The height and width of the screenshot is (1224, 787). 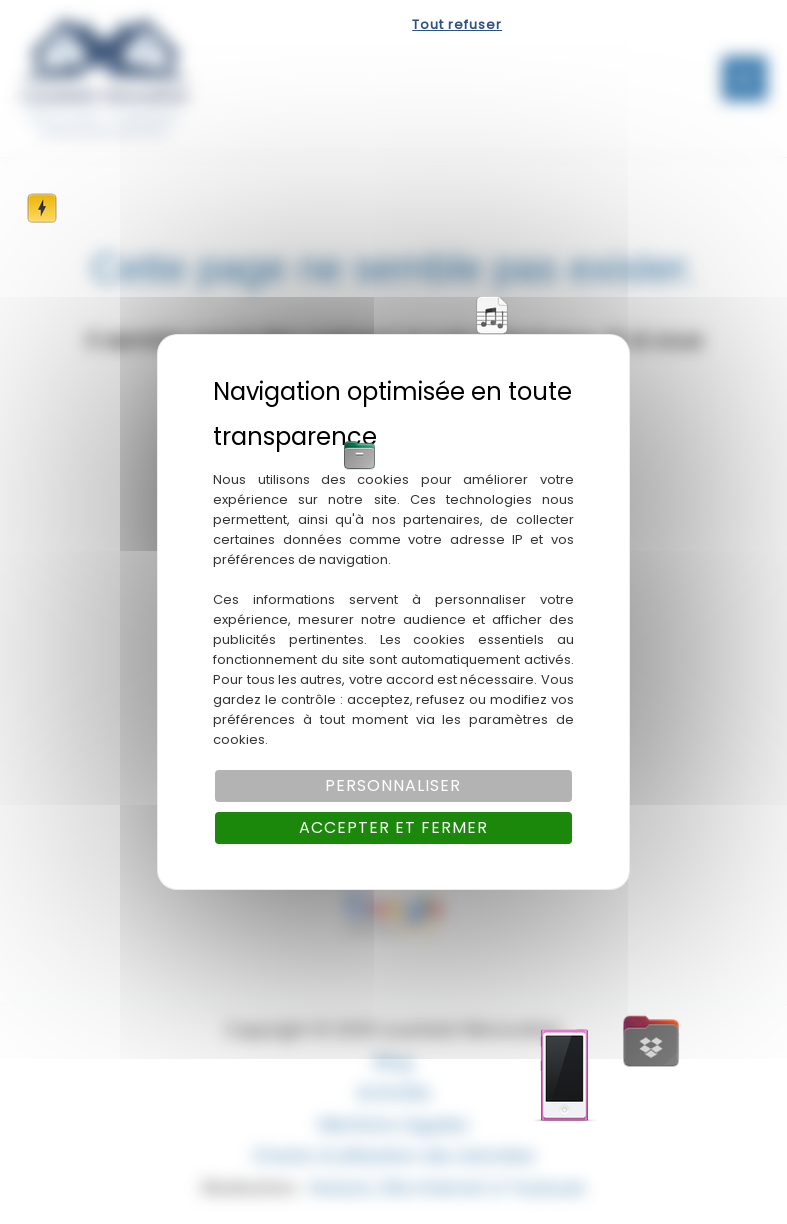 What do you see at coordinates (651, 1041) in the screenshot?
I see `open dropbox synced folder` at bounding box center [651, 1041].